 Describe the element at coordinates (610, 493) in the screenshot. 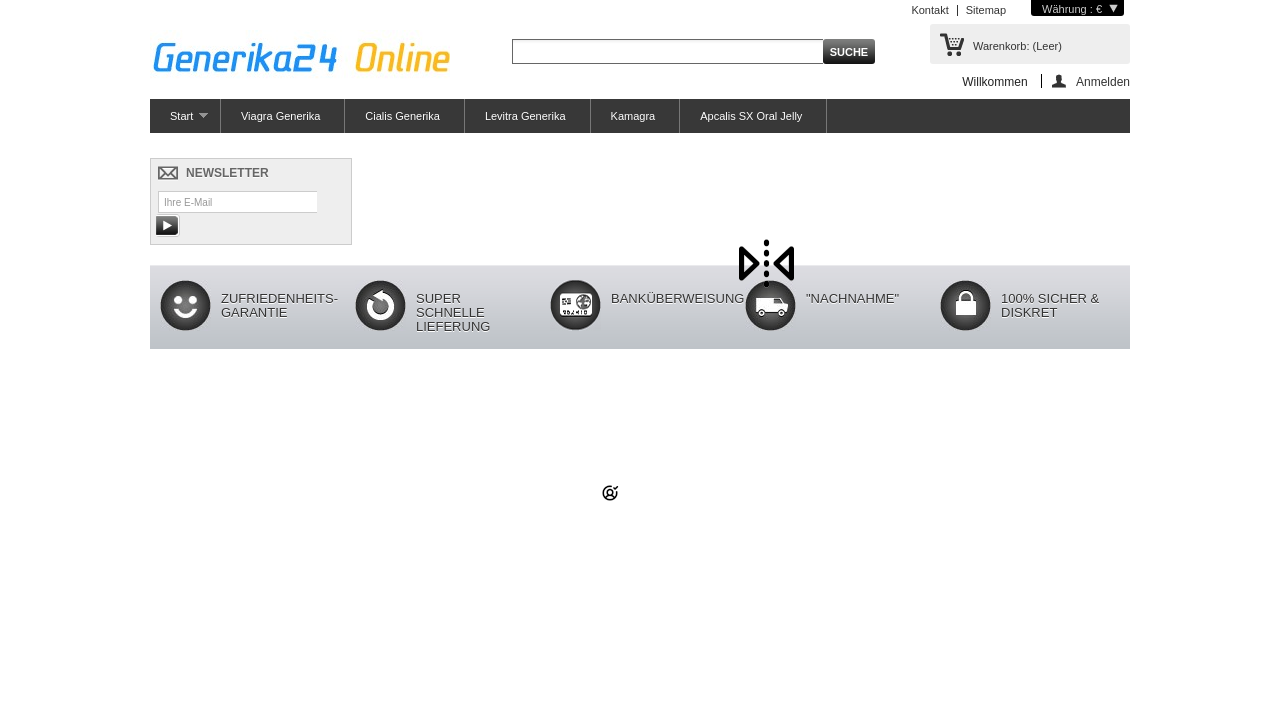

I see `verified user profile` at that location.